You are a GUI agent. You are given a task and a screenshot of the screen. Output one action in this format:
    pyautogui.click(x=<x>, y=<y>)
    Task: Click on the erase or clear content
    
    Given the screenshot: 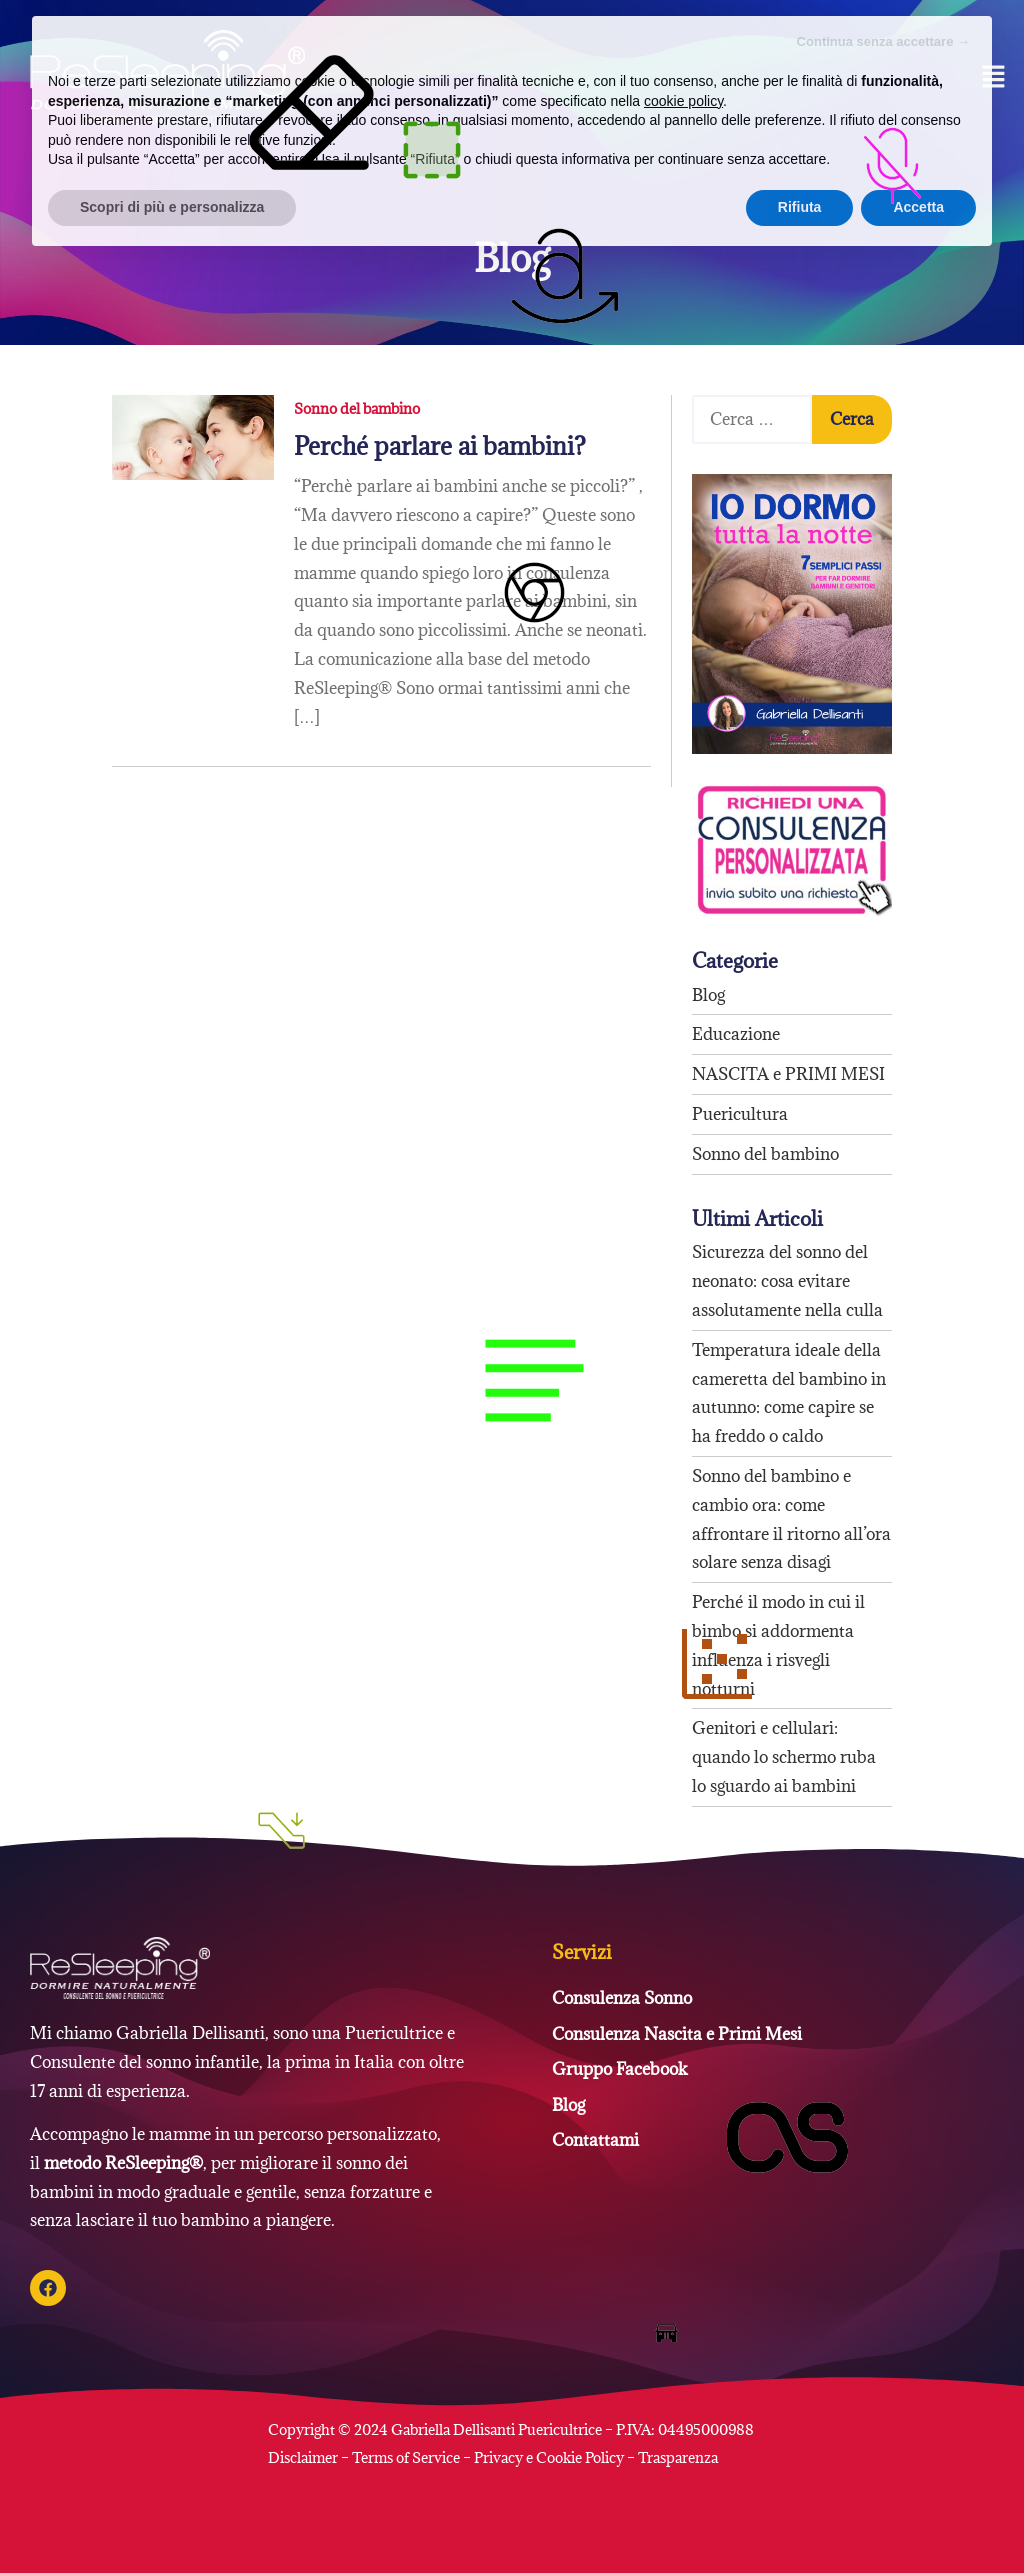 What is the action you would take?
    pyautogui.click(x=311, y=112)
    